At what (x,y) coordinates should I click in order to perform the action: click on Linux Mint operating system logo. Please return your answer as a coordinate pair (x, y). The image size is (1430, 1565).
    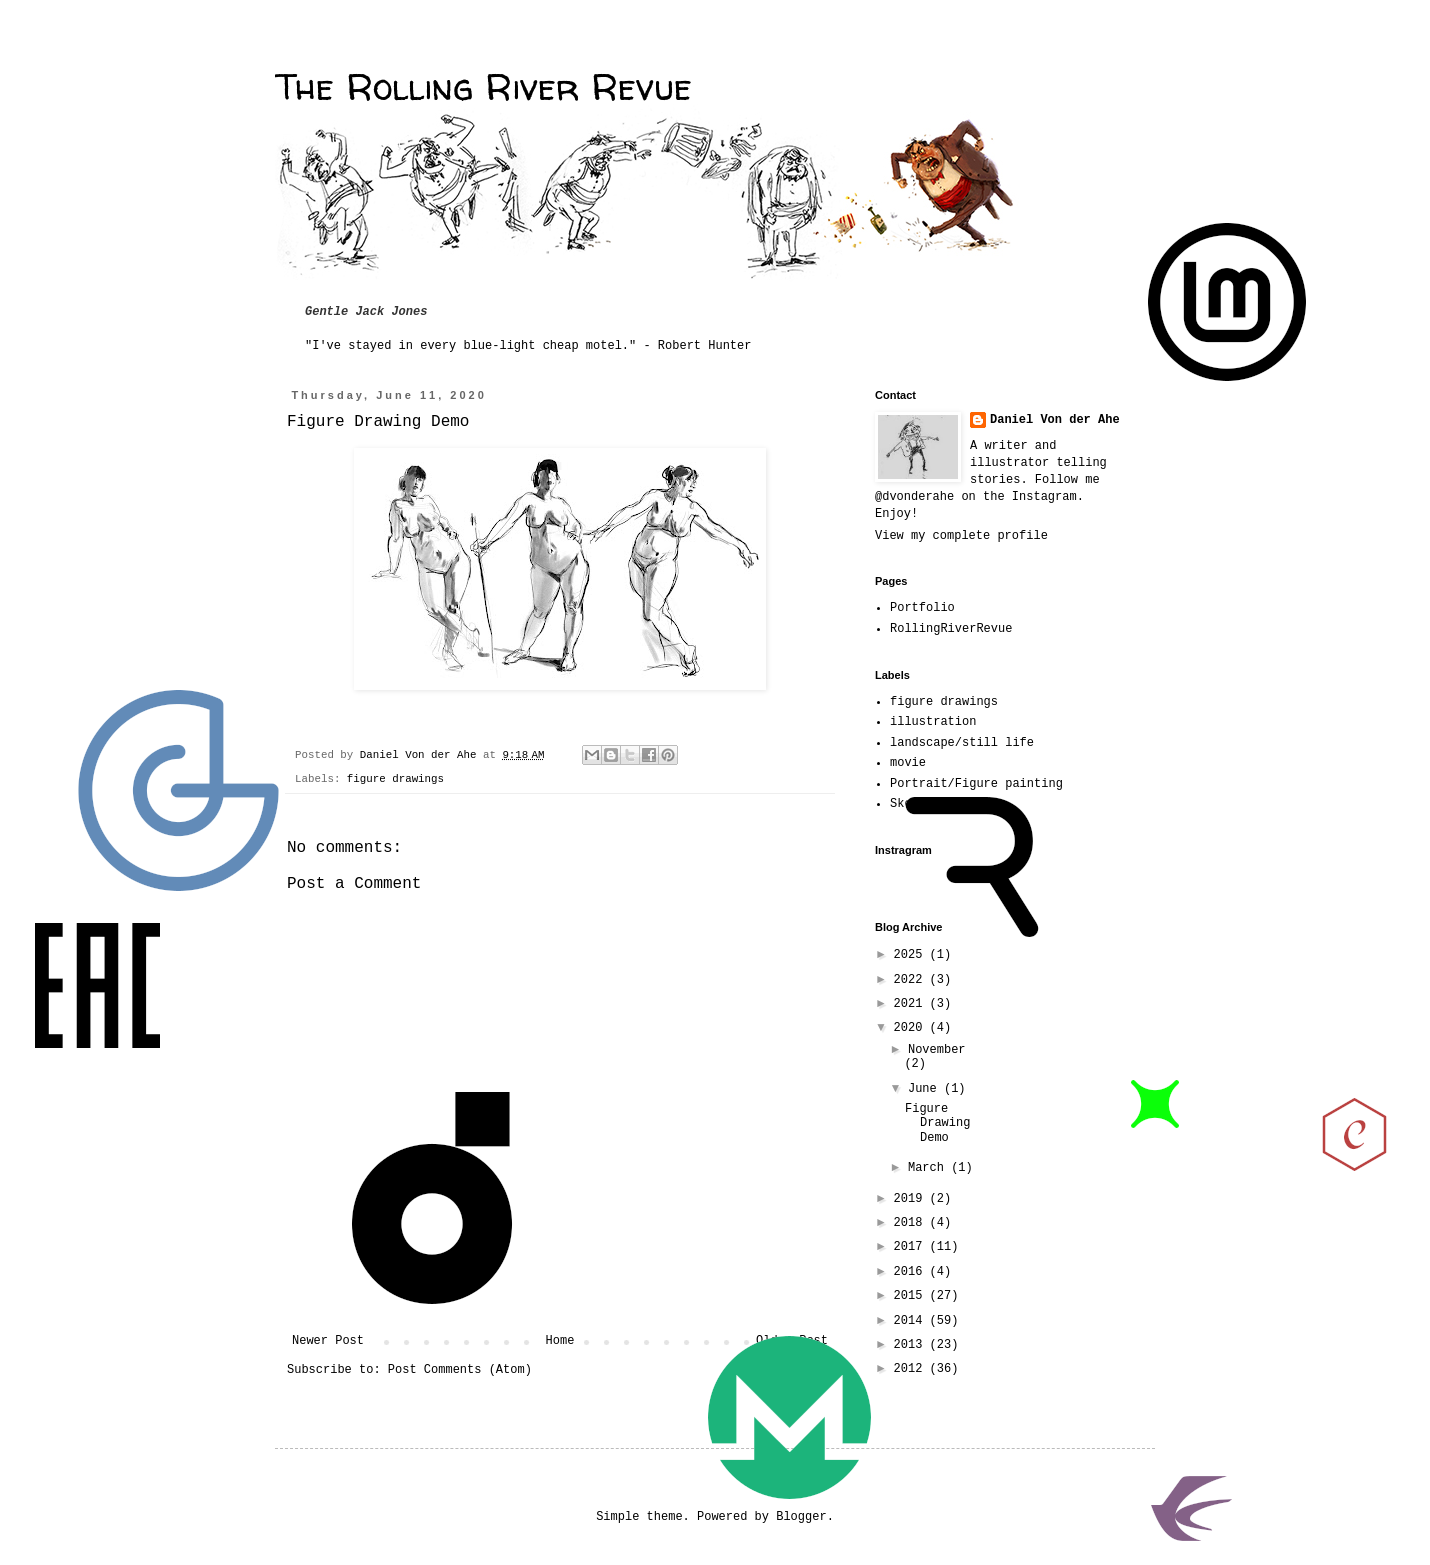
    Looking at the image, I should click on (1227, 302).